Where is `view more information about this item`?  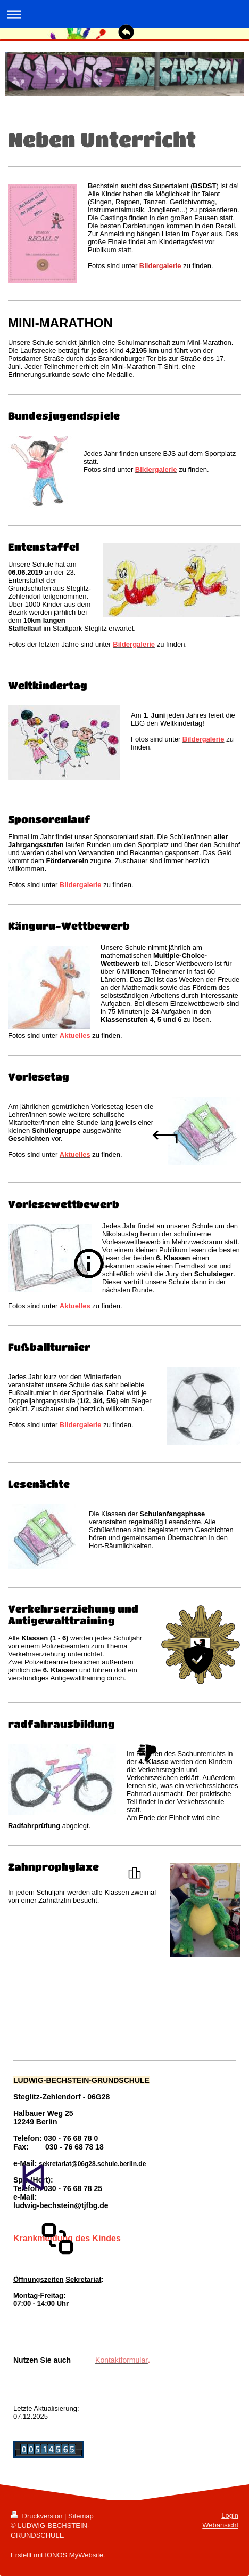
view more information about this item is located at coordinates (89, 1263).